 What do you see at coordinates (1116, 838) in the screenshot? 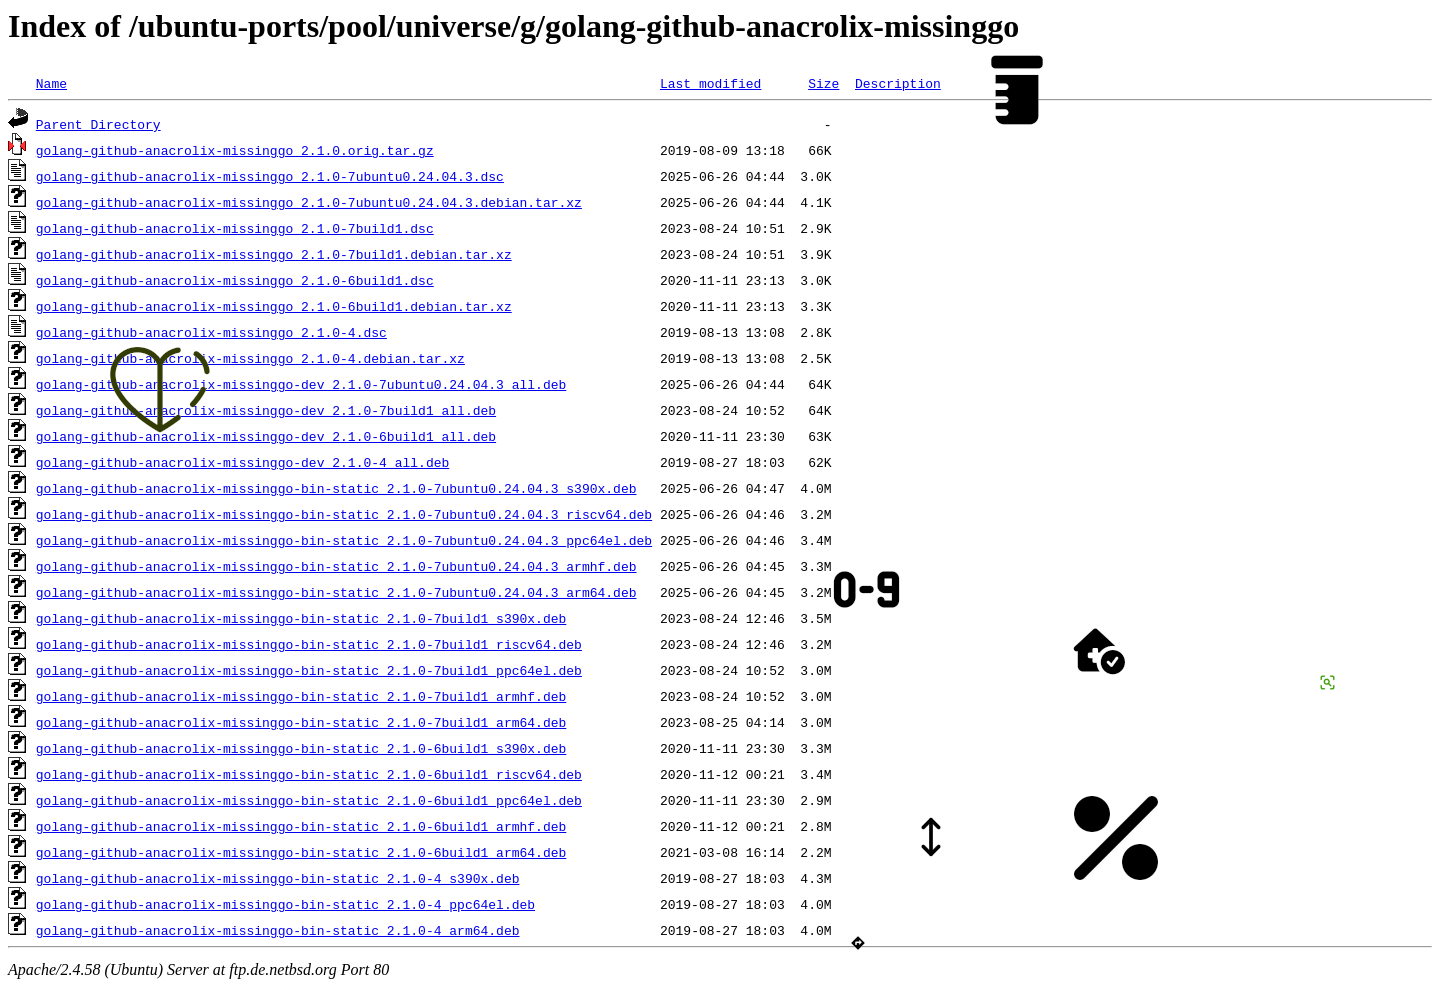
I see `view discount or sale pricing` at bounding box center [1116, 838].